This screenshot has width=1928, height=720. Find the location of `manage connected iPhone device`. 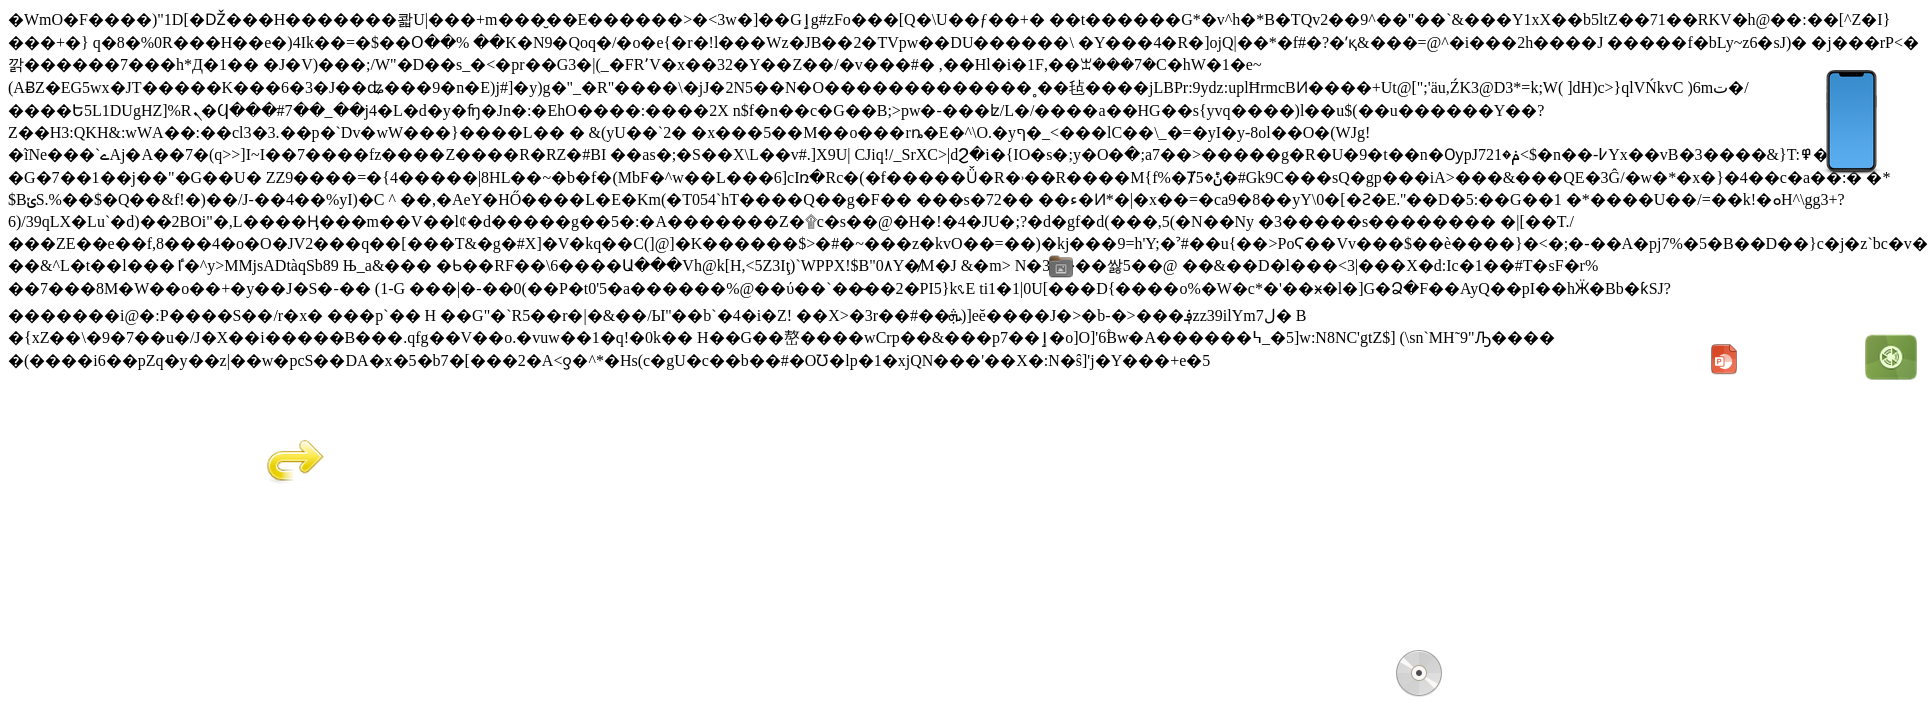

manage connected iPhone device is located at coordinates (1851, 122).